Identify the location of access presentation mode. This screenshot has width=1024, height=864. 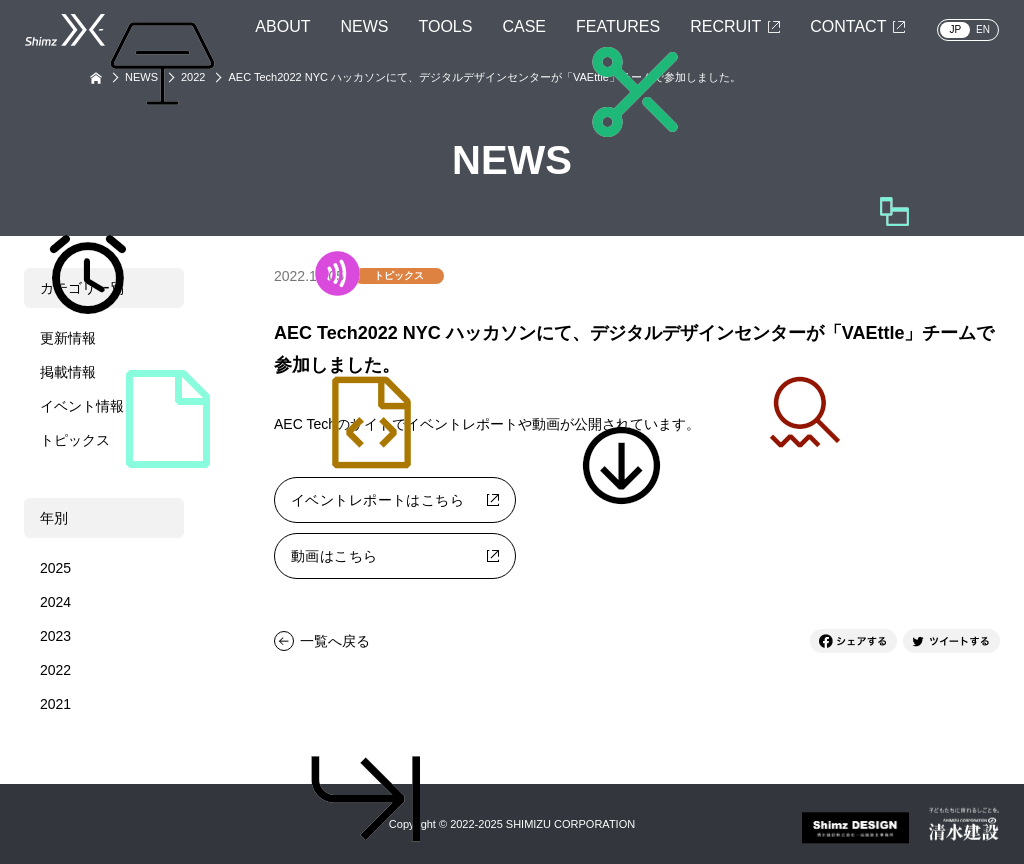
(162, 63).